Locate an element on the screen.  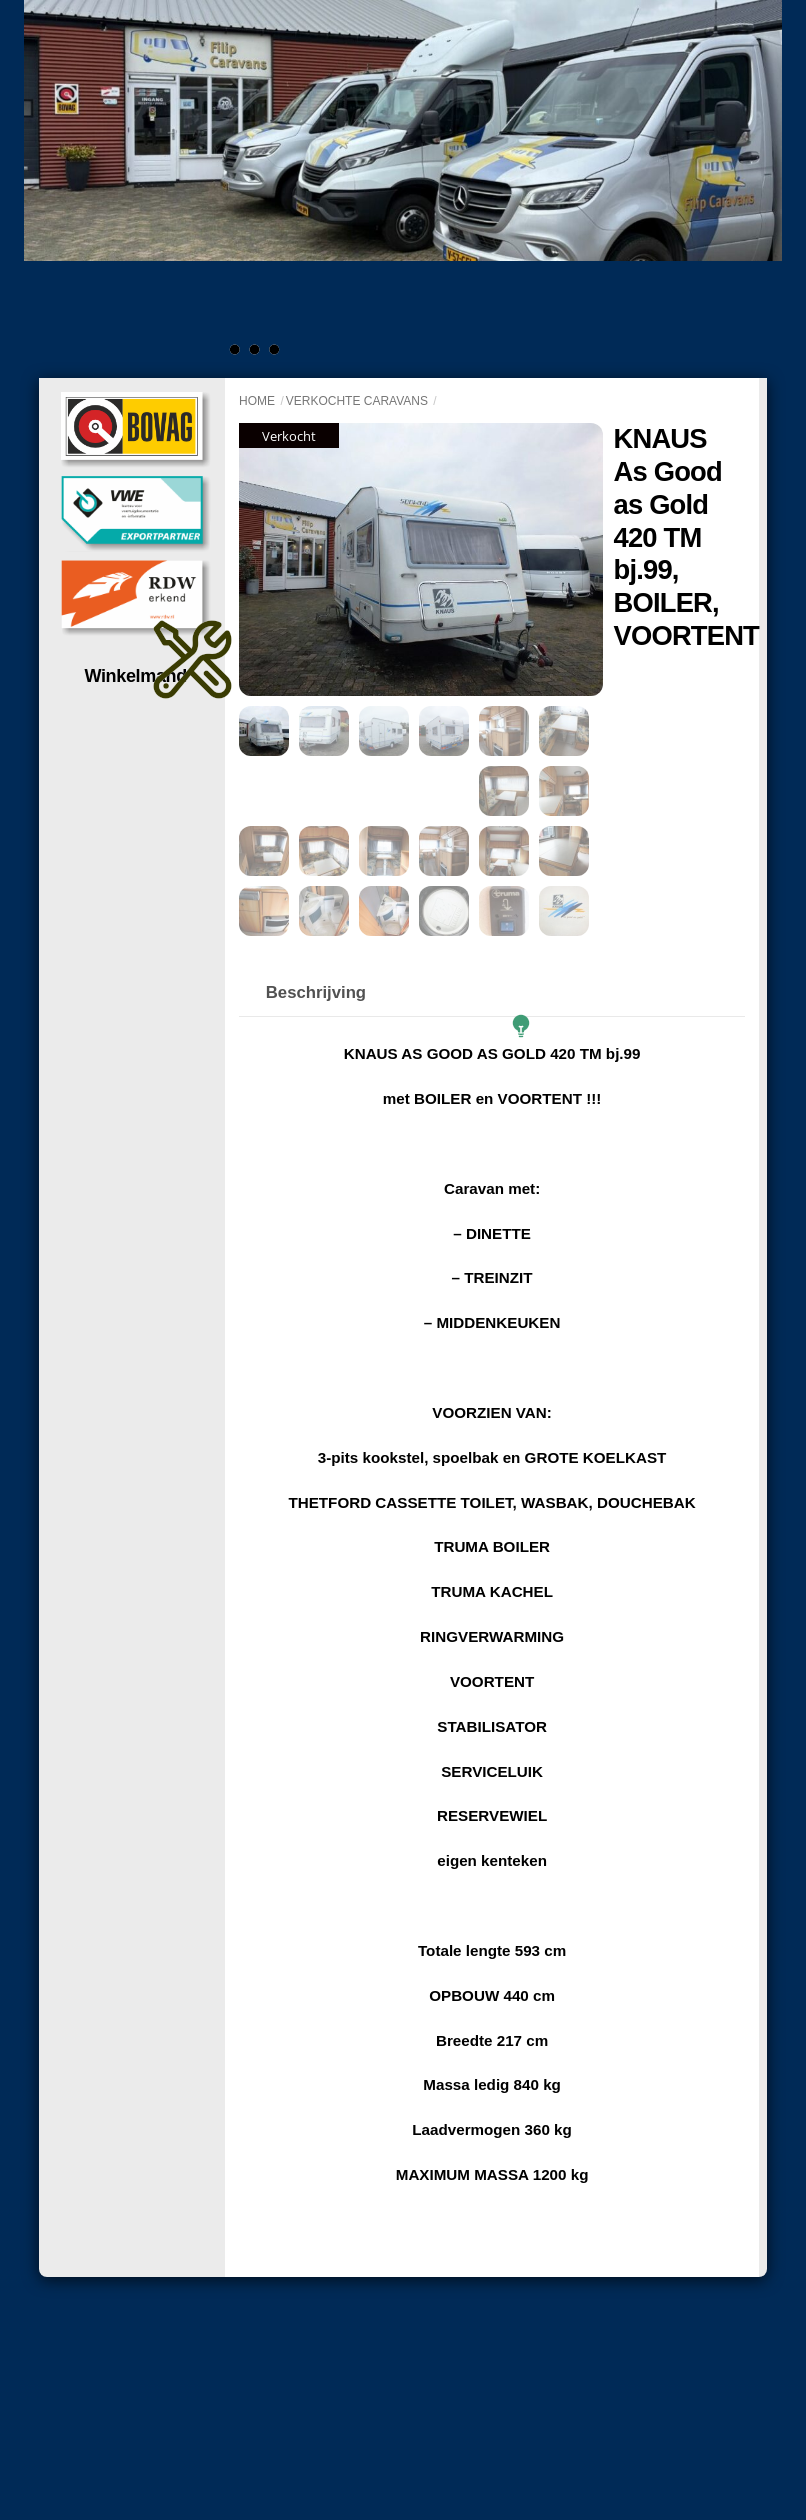
access tools and settings is located at coordinates (192, 659).